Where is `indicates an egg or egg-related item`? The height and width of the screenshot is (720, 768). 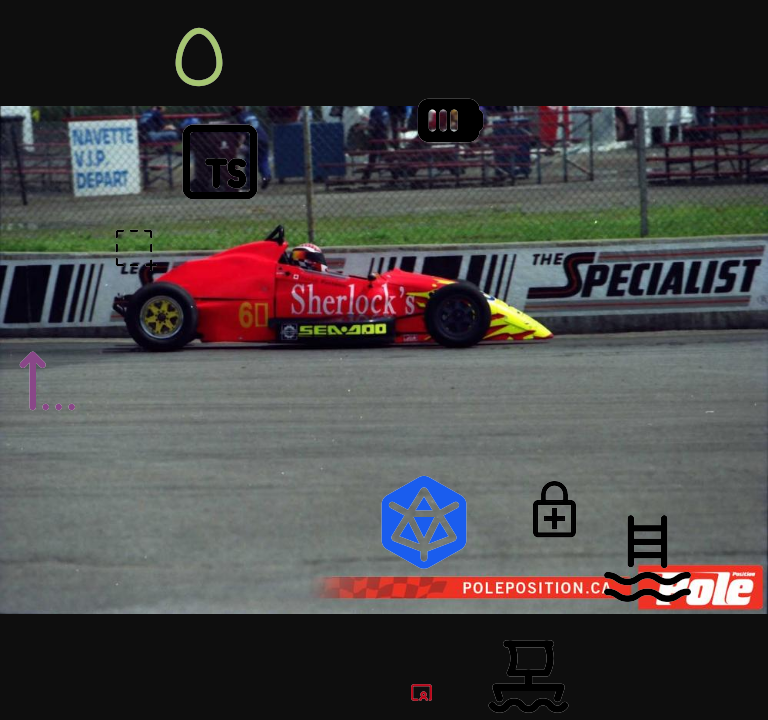 indicates an egg or egg-related item is located at coordinates (199, 57).